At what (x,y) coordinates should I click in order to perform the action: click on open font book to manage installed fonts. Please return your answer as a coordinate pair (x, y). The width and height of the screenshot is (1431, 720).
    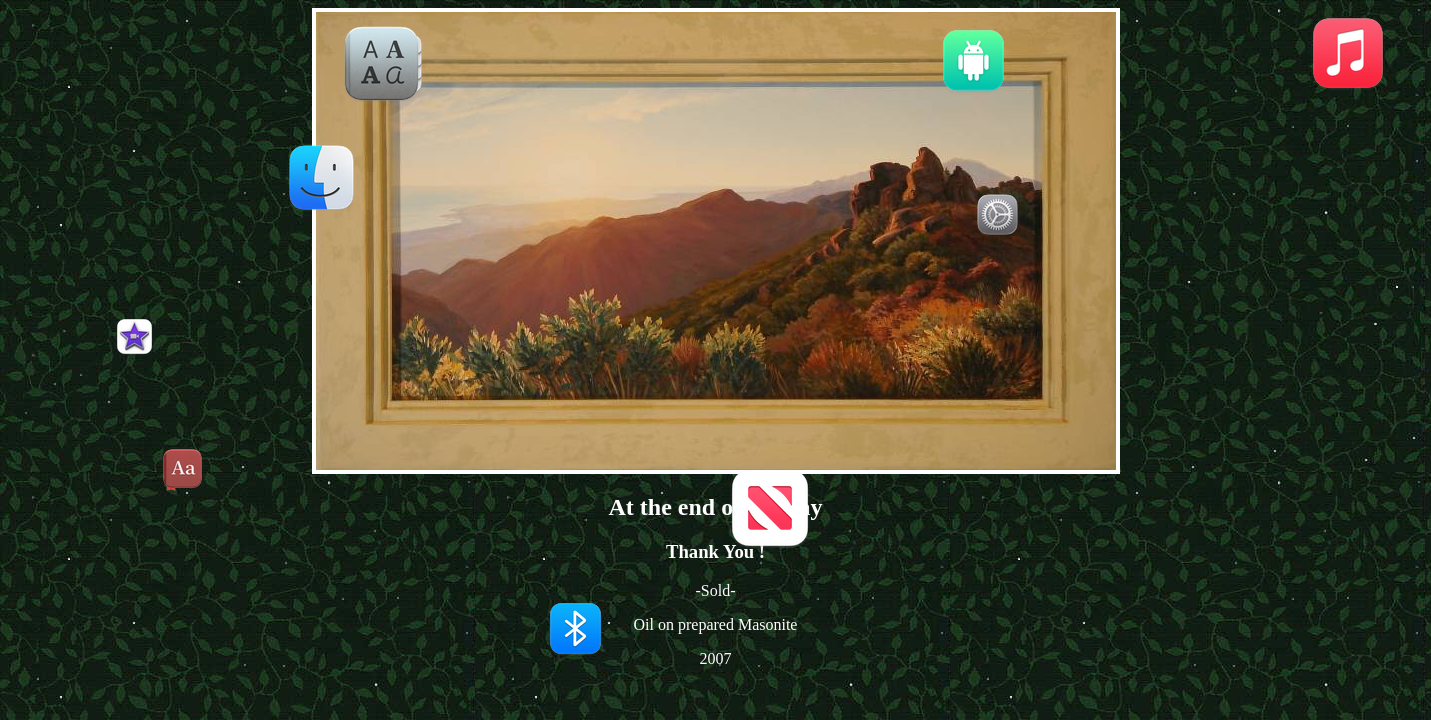
    Looking at the image, I should click on (381, 63).